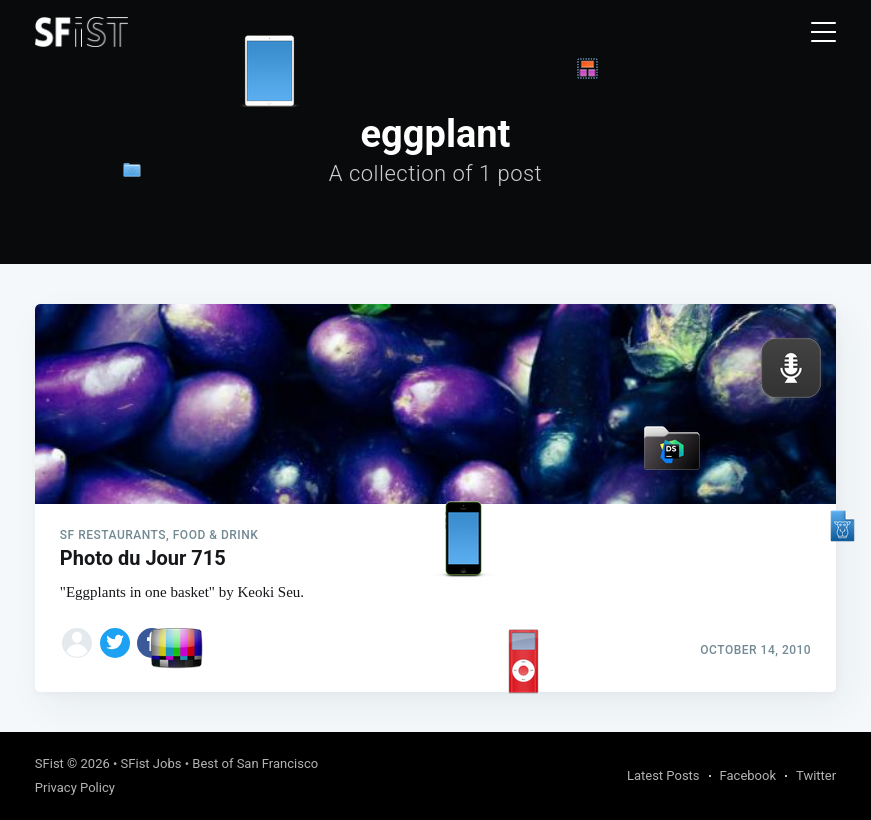  Describe the element at coordinates (463, 539) in the screenshot. I see `manage connected iPhone 5c device` at that location.